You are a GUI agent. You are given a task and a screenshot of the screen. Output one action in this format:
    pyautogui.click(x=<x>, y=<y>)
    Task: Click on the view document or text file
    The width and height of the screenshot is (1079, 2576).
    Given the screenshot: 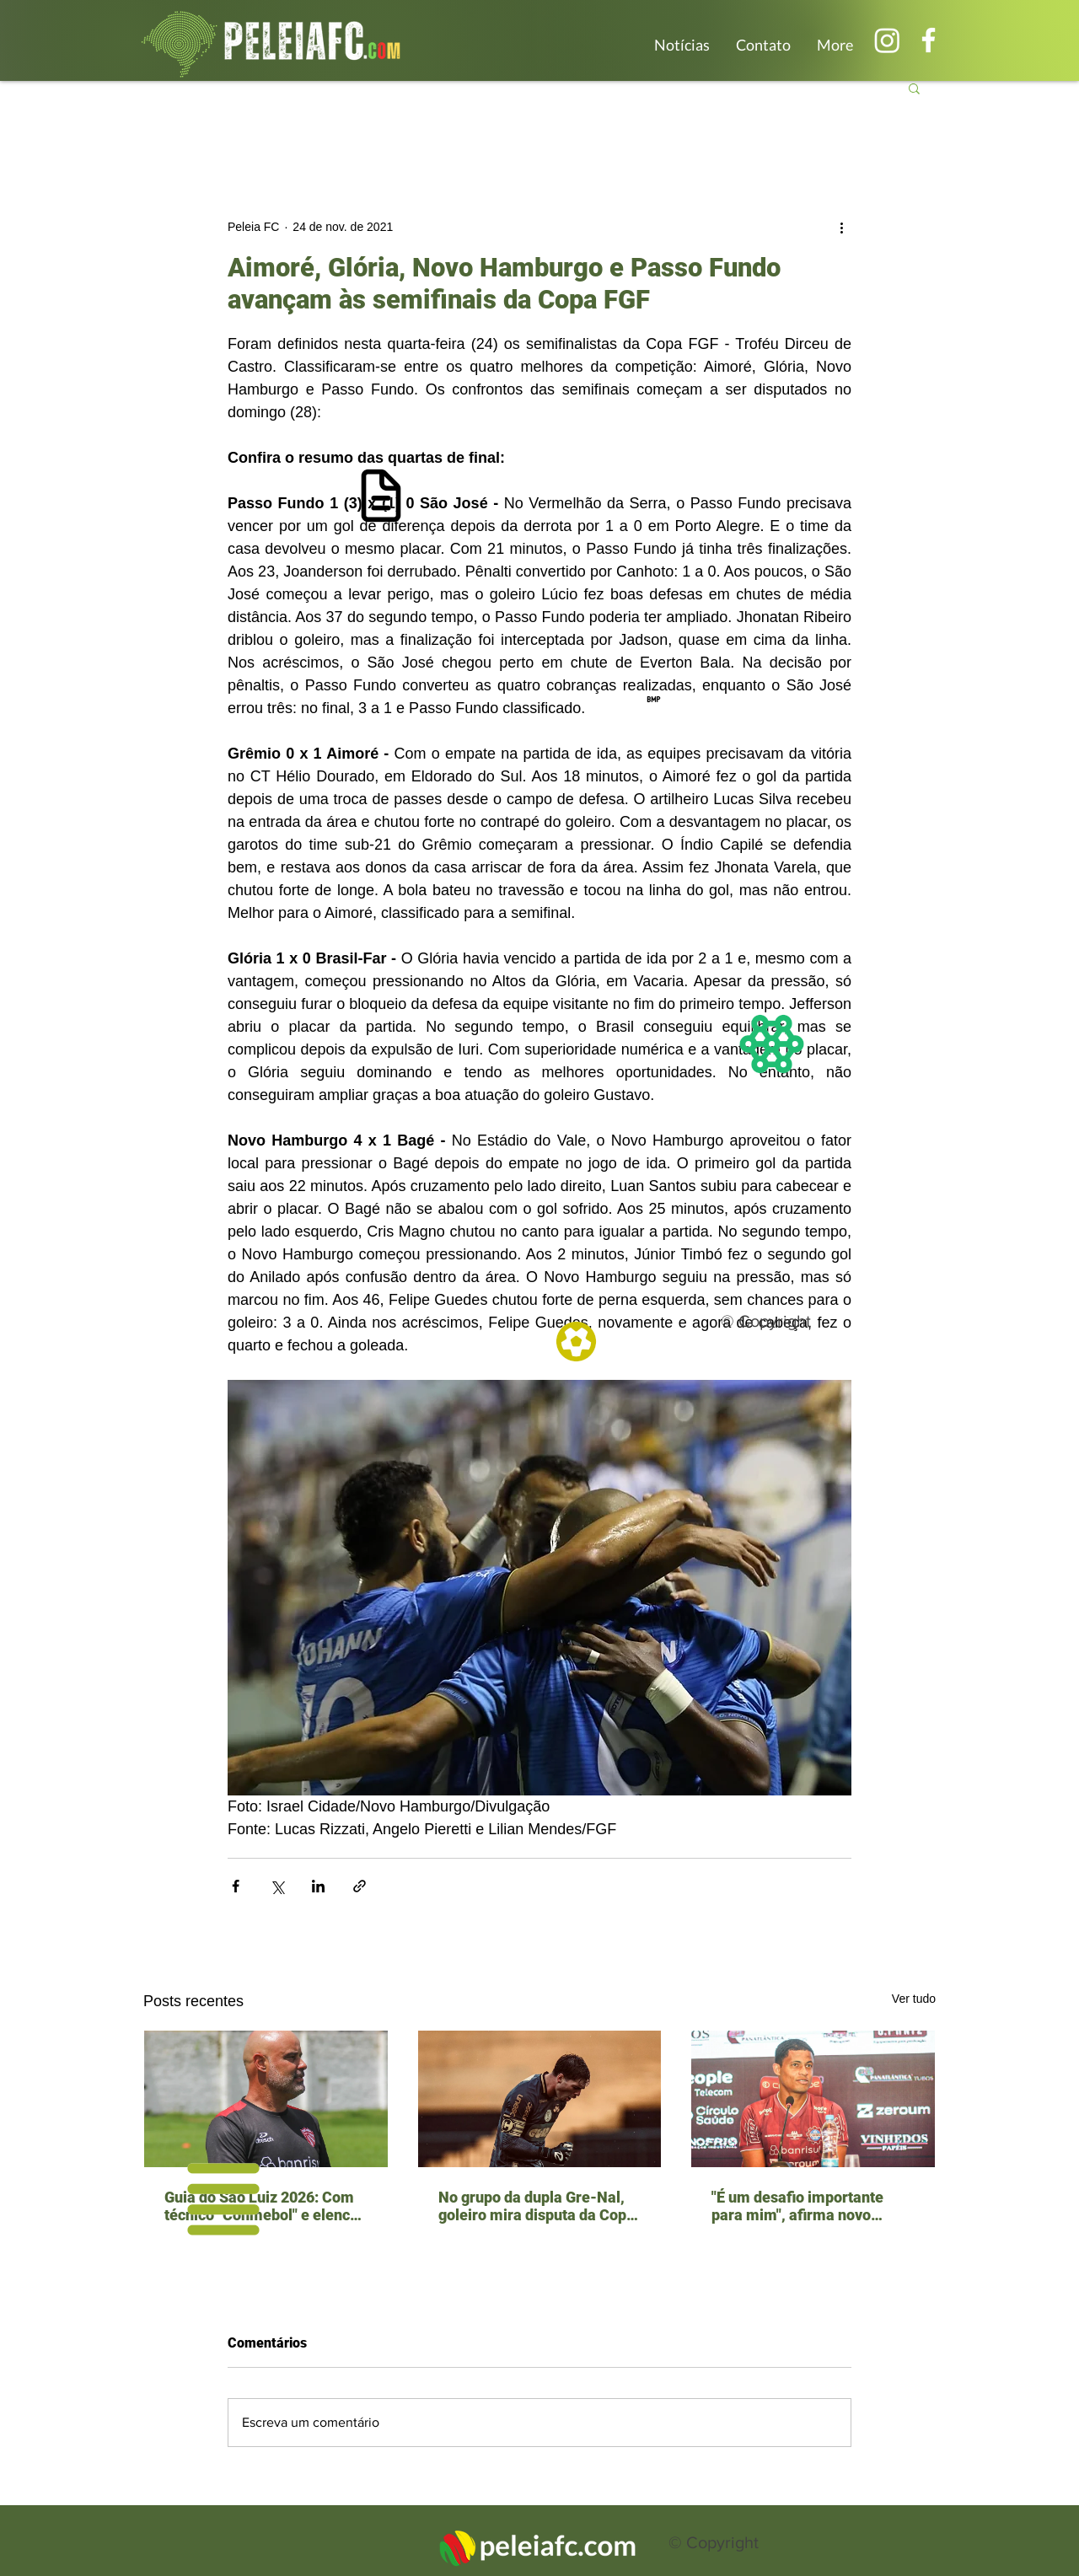 What is the action you would take?
    pyautogui.click(x=381, y=496)
    